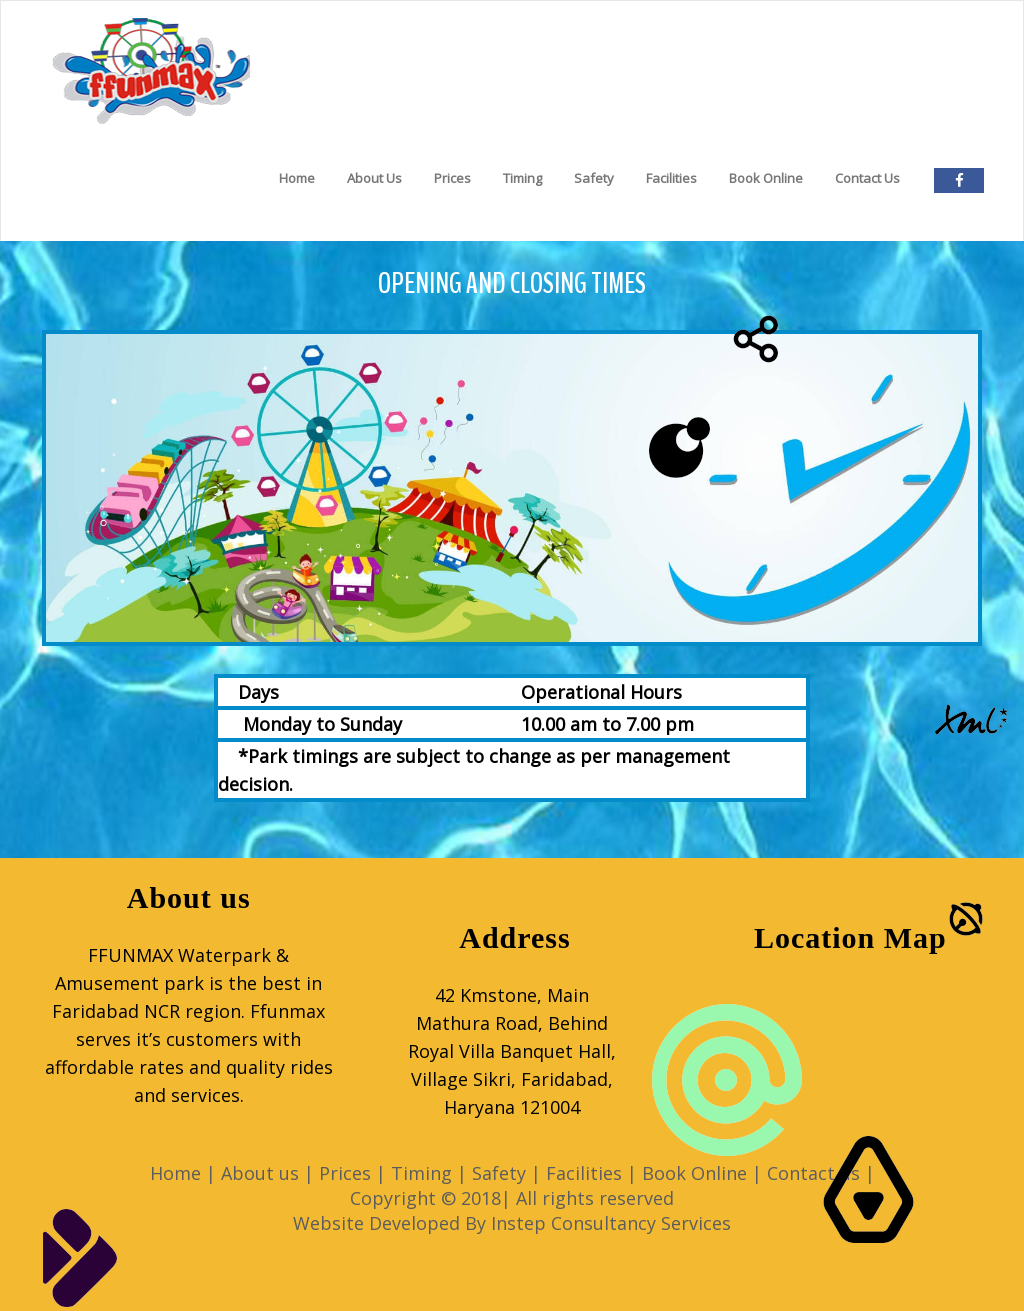  What do you see at coordinates (80, 1258) in the screenshot?
I see `apache doris database logo` at bounding box center [80, 1258].